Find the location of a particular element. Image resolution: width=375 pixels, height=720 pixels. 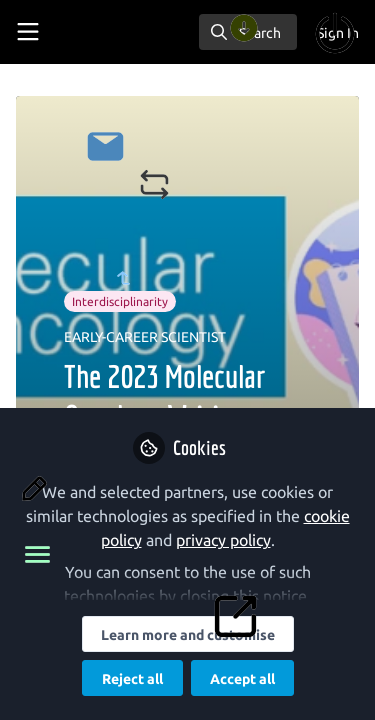

enable repeat mode for media playback is located at coordinates (154, 184).